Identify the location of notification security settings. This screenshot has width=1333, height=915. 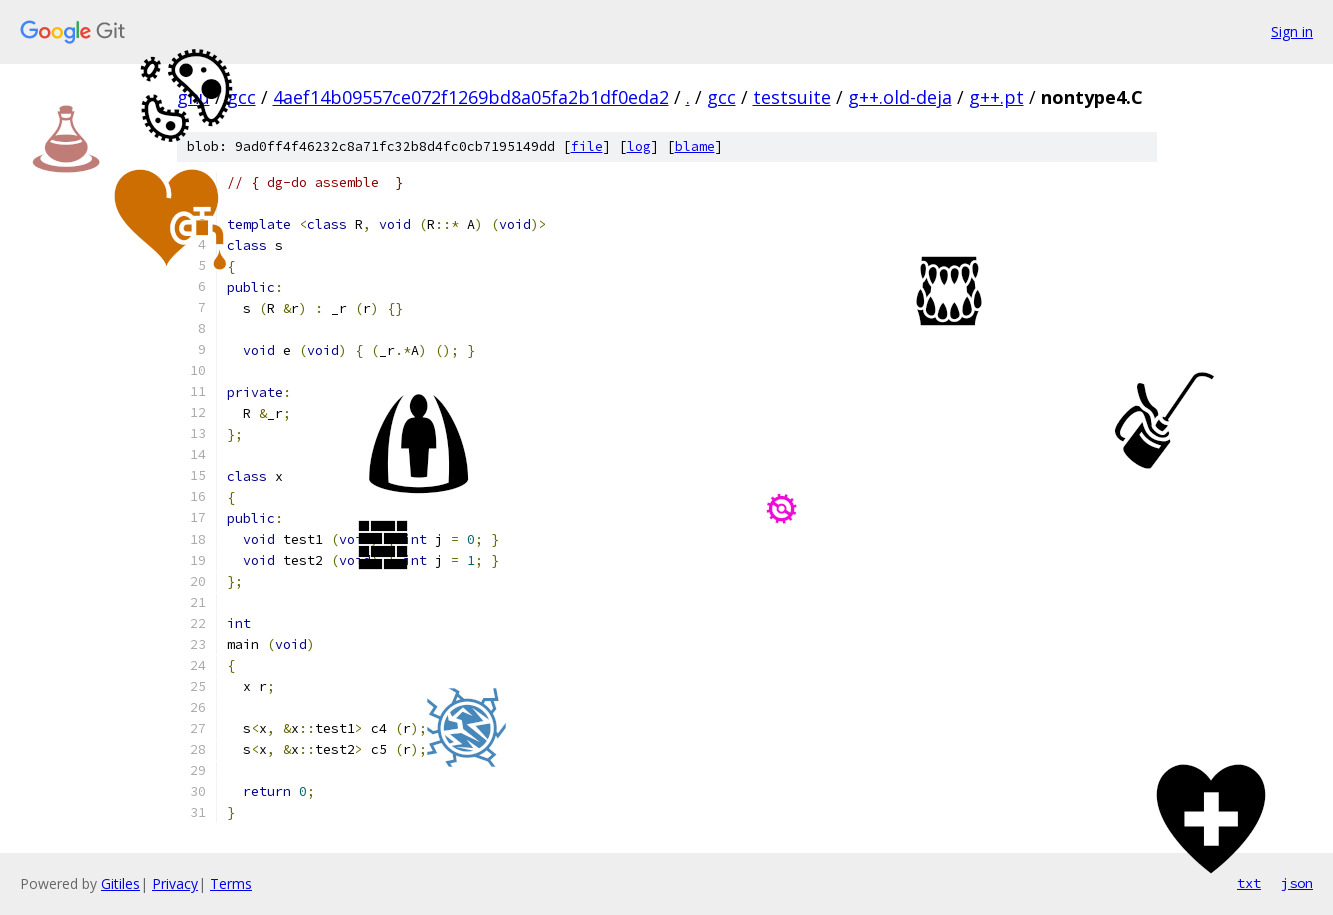
(418, 443).